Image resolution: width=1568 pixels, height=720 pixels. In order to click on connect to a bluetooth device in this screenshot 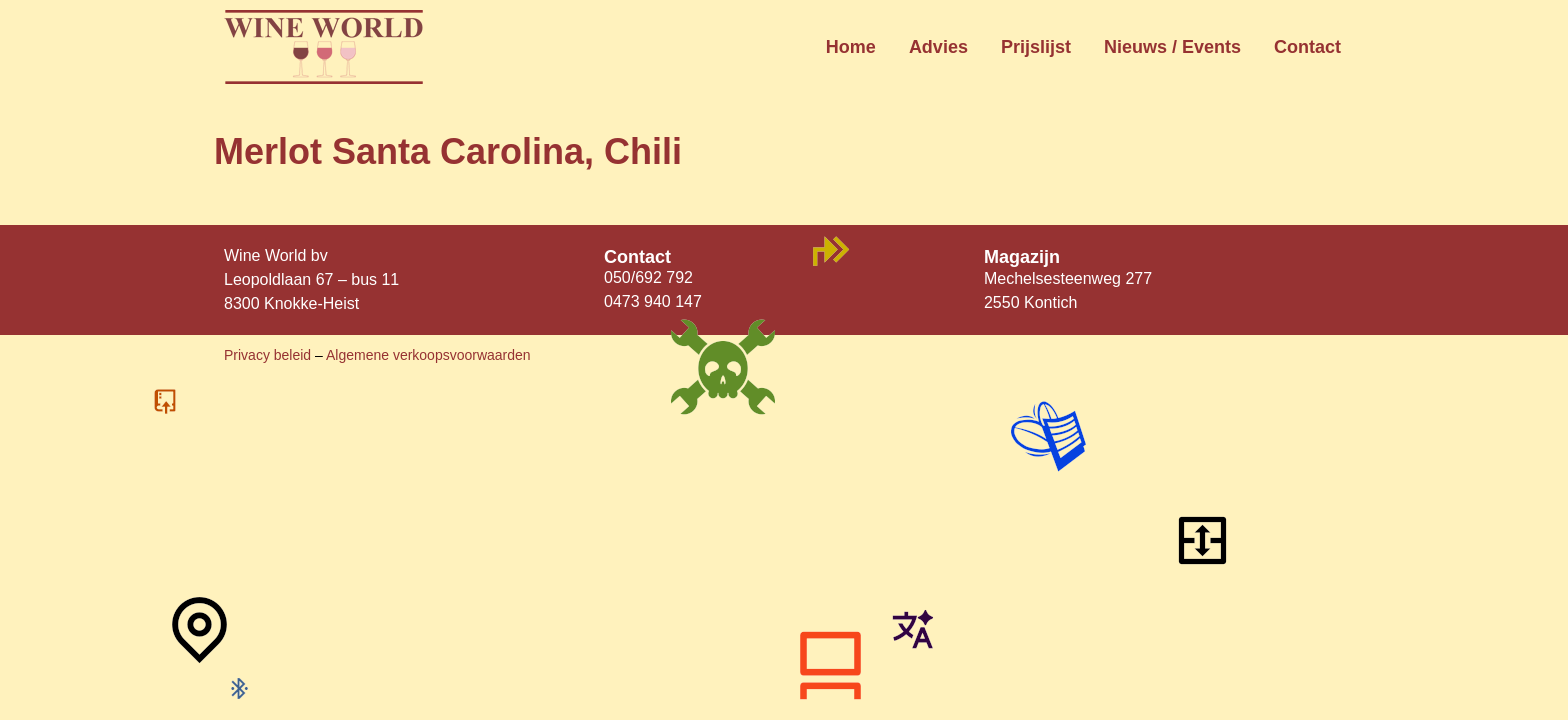, I will do `click(238, 688)`.